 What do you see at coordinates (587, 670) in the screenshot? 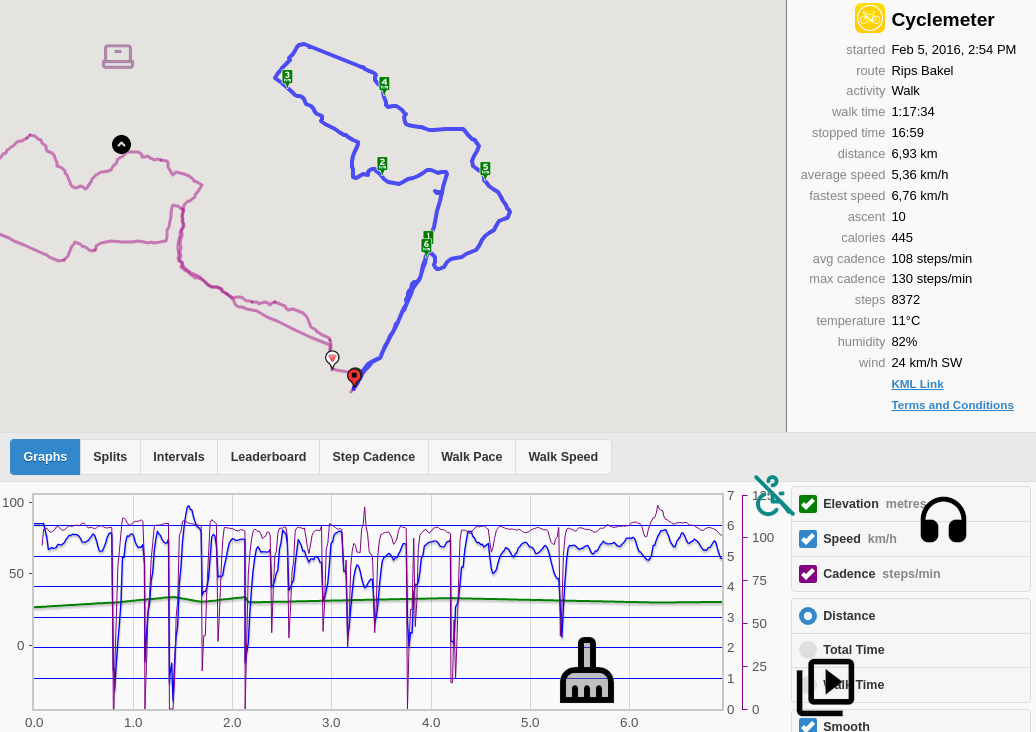
I see `access cleaning or housekeeping services` at bounding box center [587, 670].